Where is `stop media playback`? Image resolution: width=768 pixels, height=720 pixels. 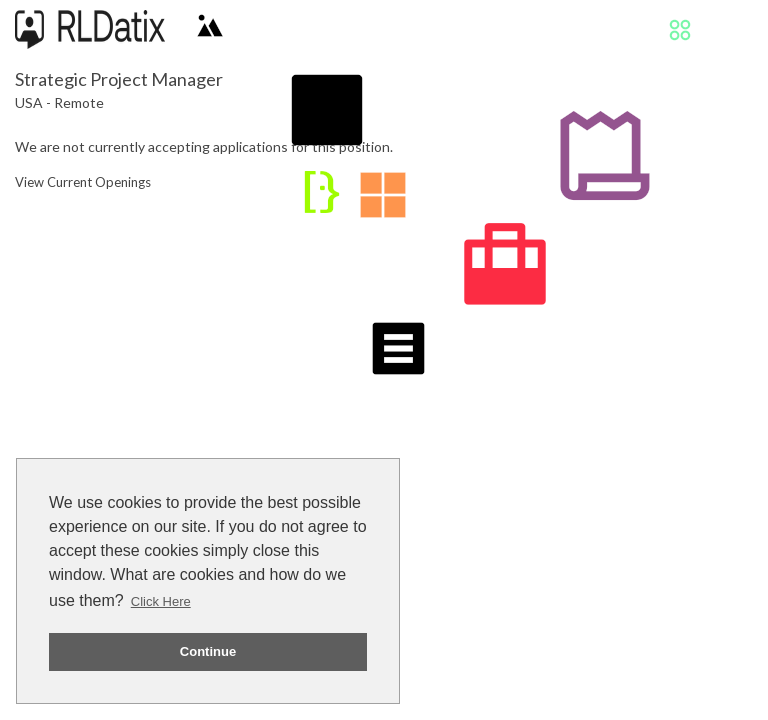 stop media playback is located at coordinates (327, 110).